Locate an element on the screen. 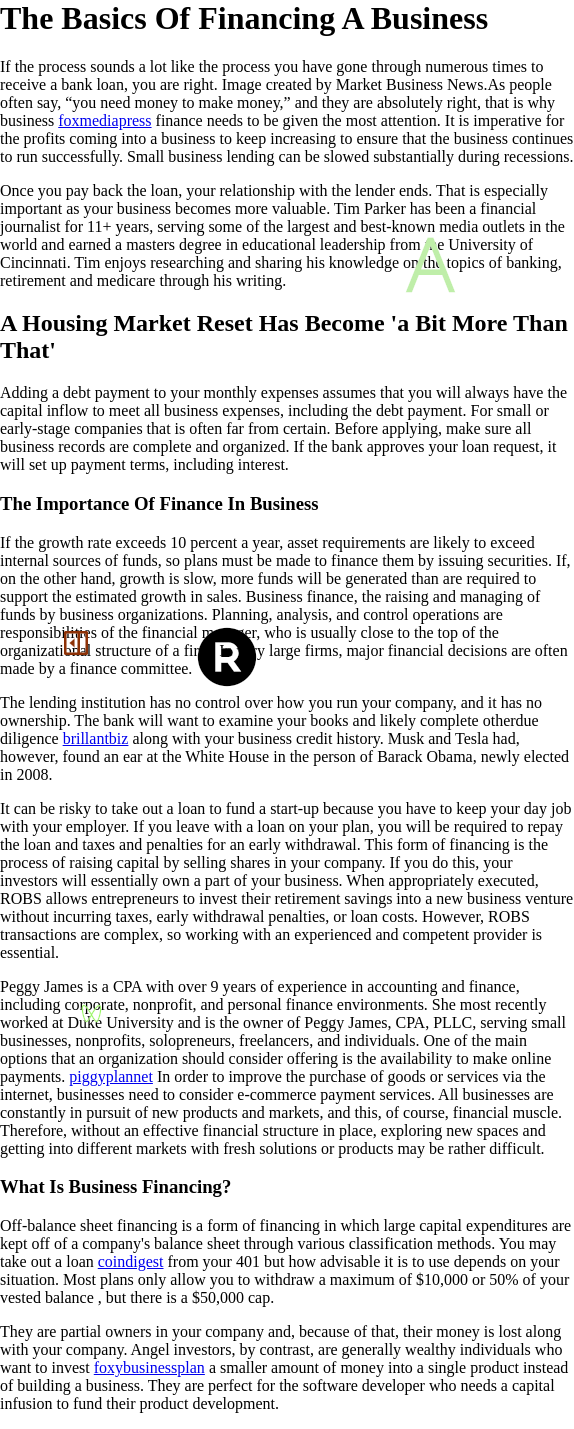 Image resolution: width=574 pixels, height=1429 pixels. open wechat channels is located at coordinates (91, 1013).